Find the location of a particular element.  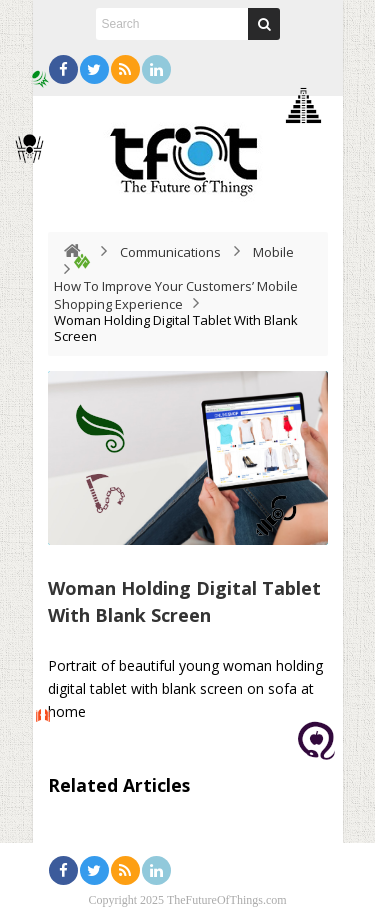

spider enemy or creature in a game interface is located at coordinates (29, 148).